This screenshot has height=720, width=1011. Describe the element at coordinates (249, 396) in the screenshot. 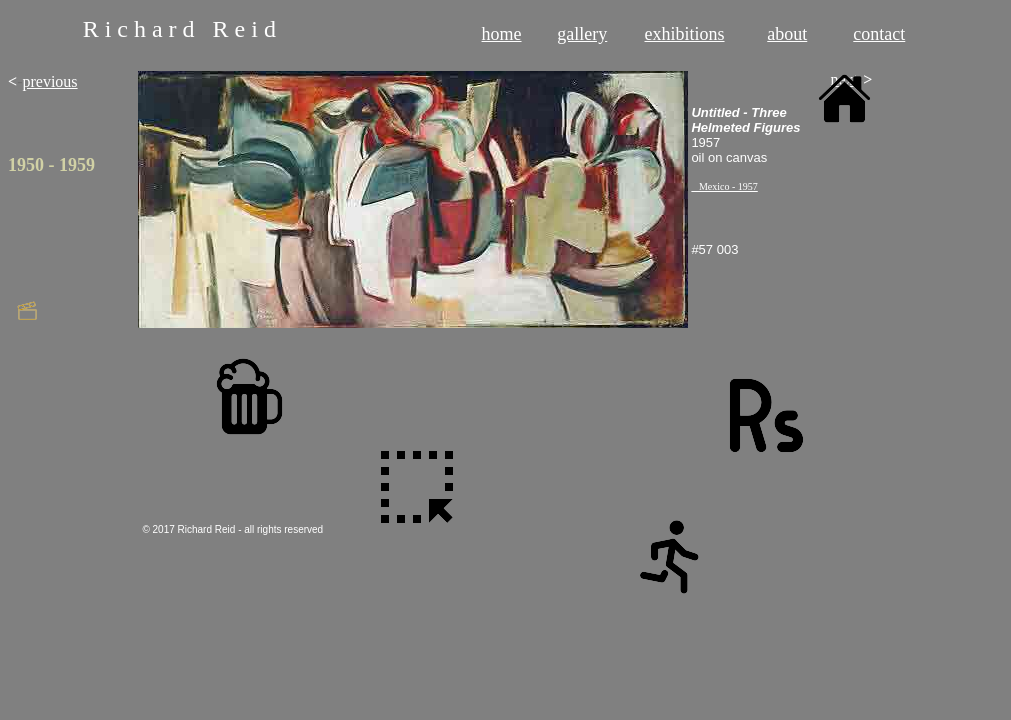

I see `browse nearby bars or pubs` at that location.